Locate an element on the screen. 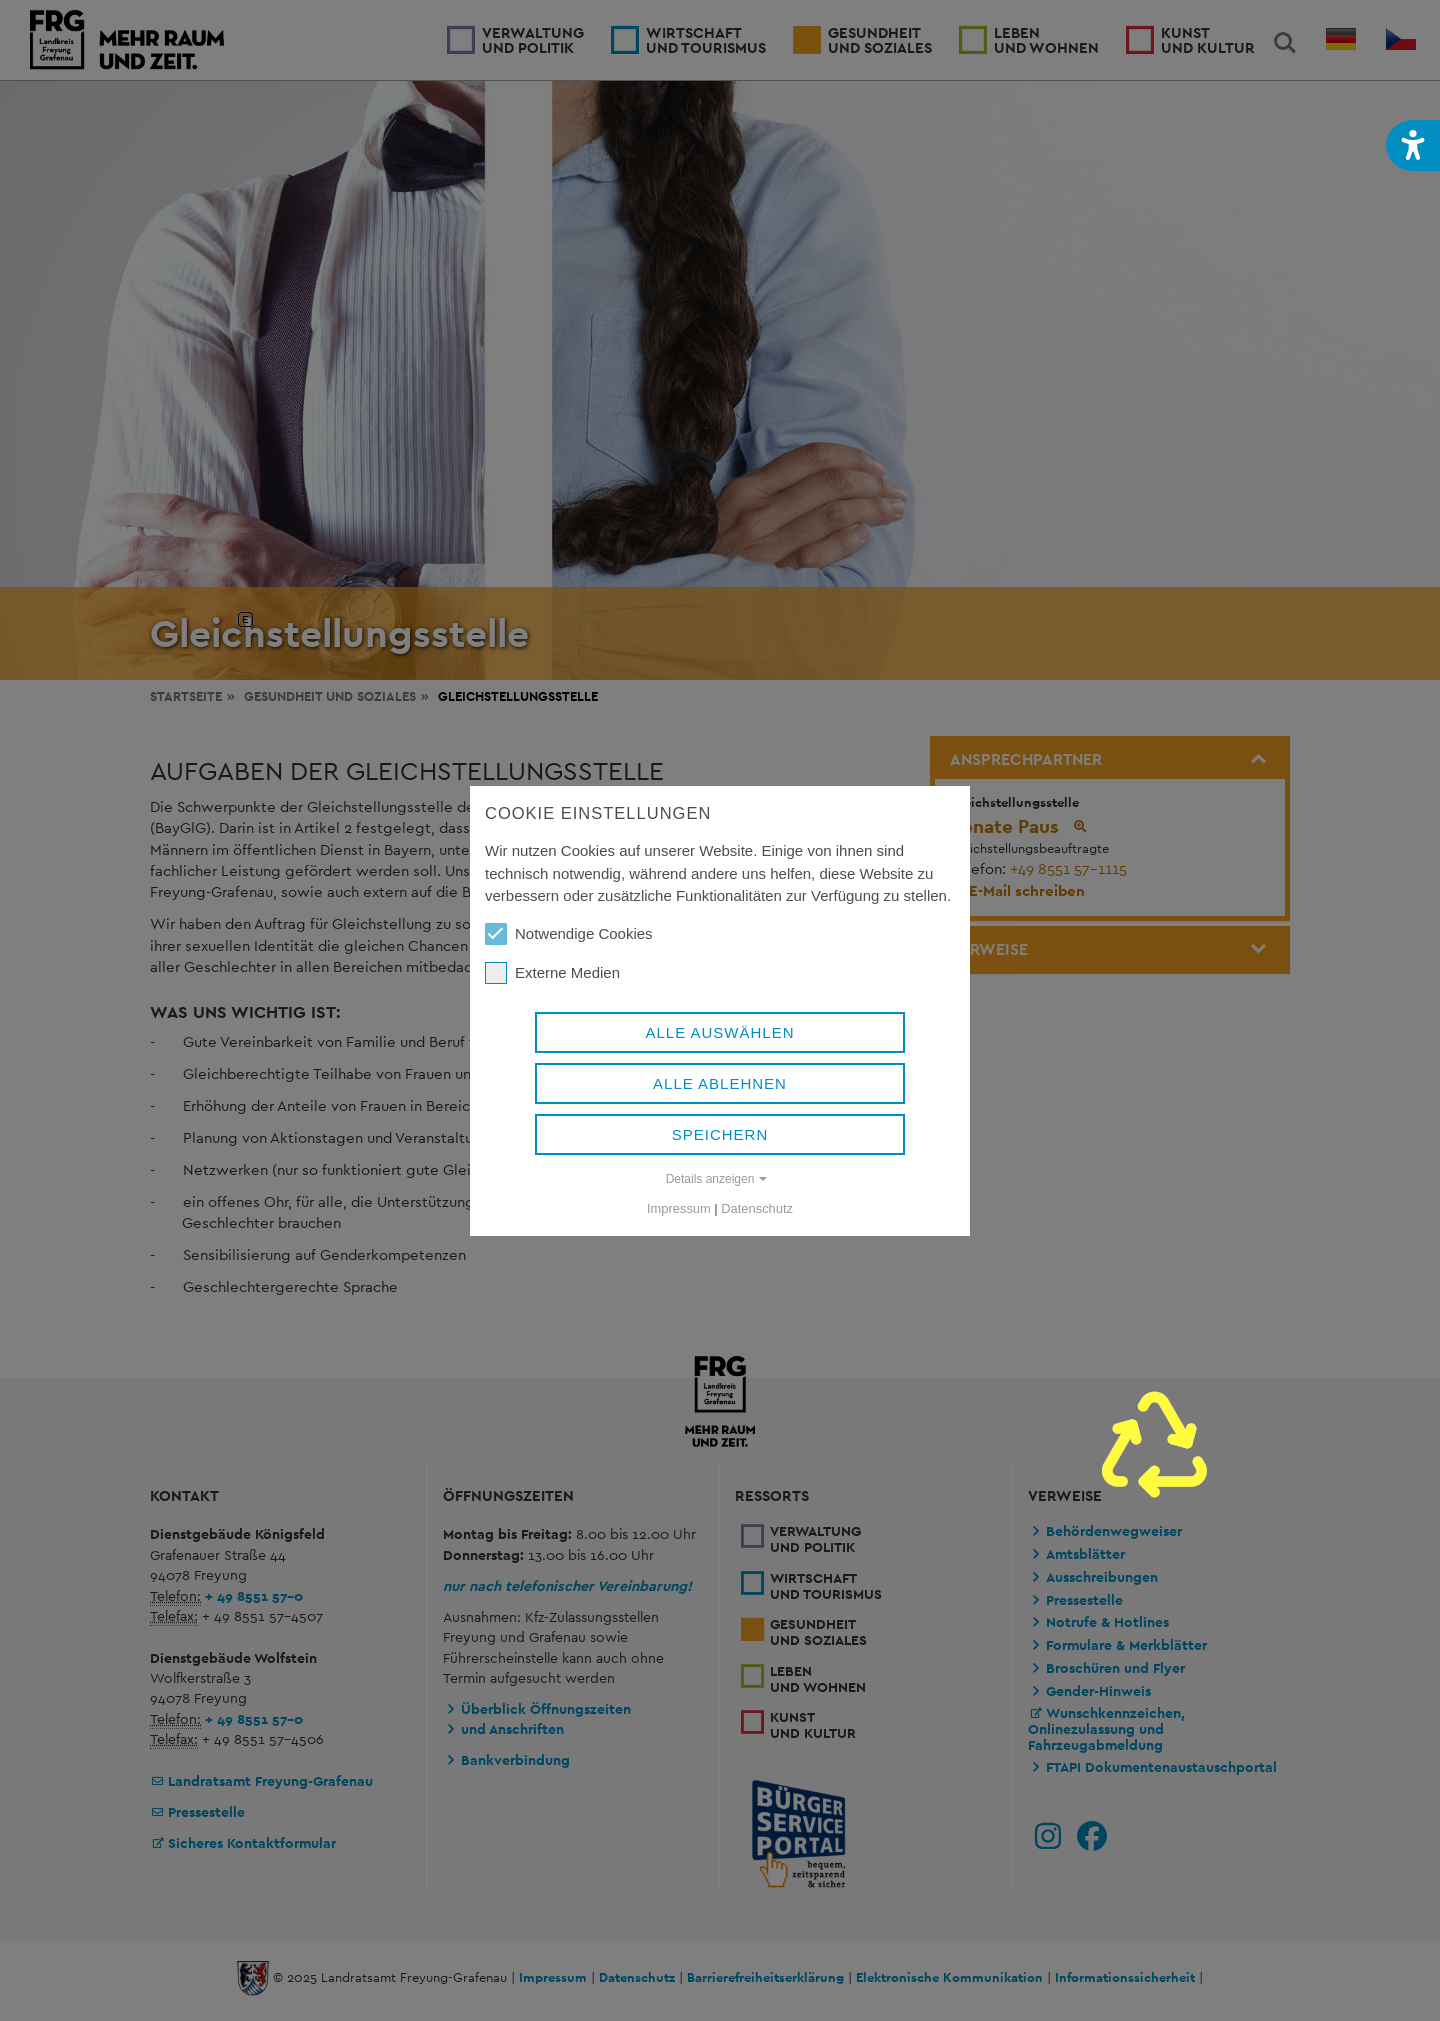  visit etsy store or marketplace is located at coordinates (245, 619).